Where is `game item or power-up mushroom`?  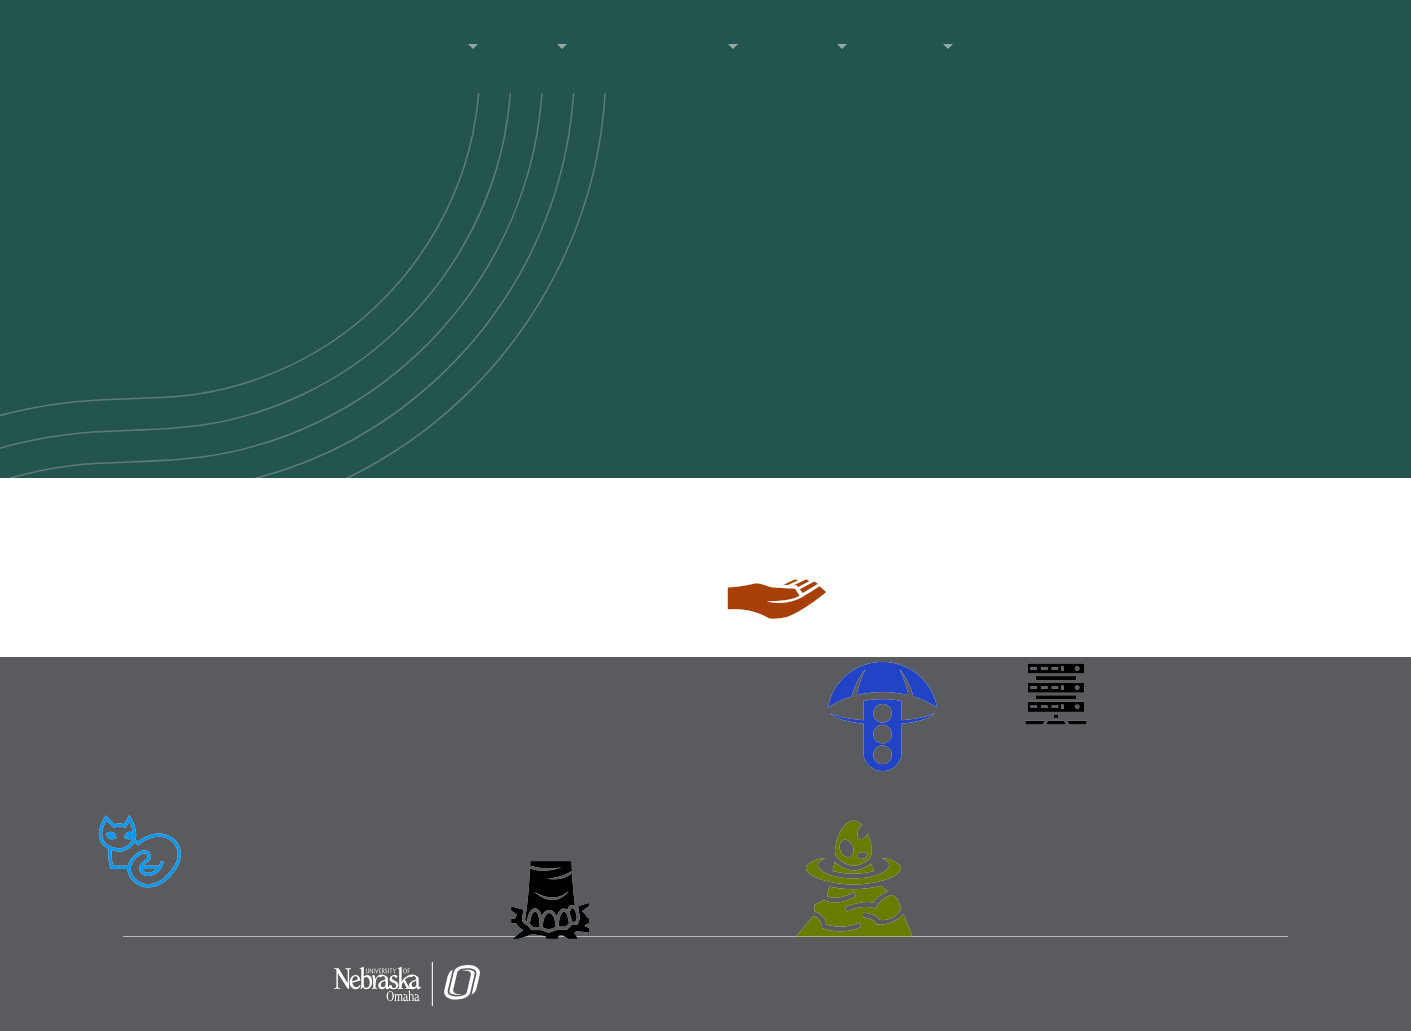
game item or power-up mushroom is located at coordinates (882, 716).